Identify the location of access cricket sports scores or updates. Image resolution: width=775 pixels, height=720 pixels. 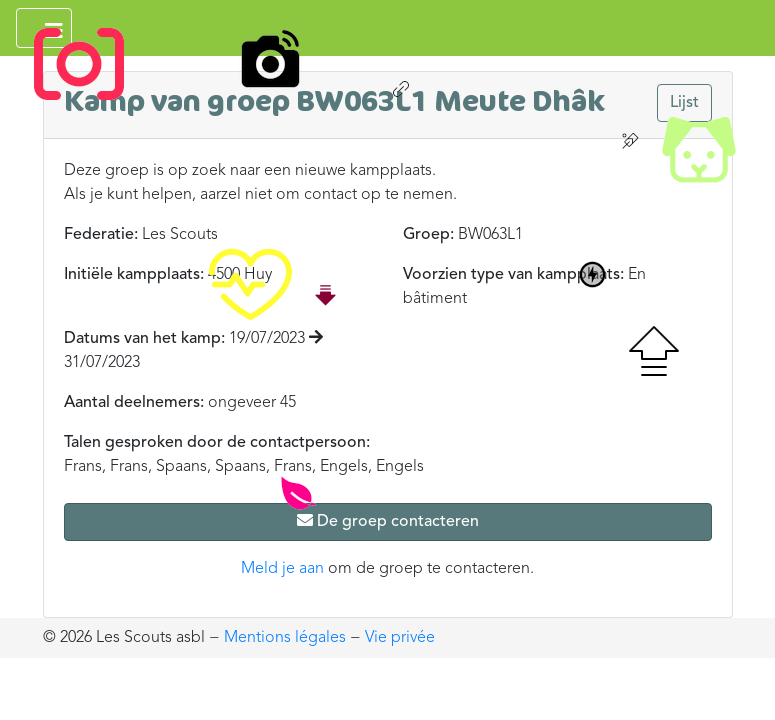
(629, 140).